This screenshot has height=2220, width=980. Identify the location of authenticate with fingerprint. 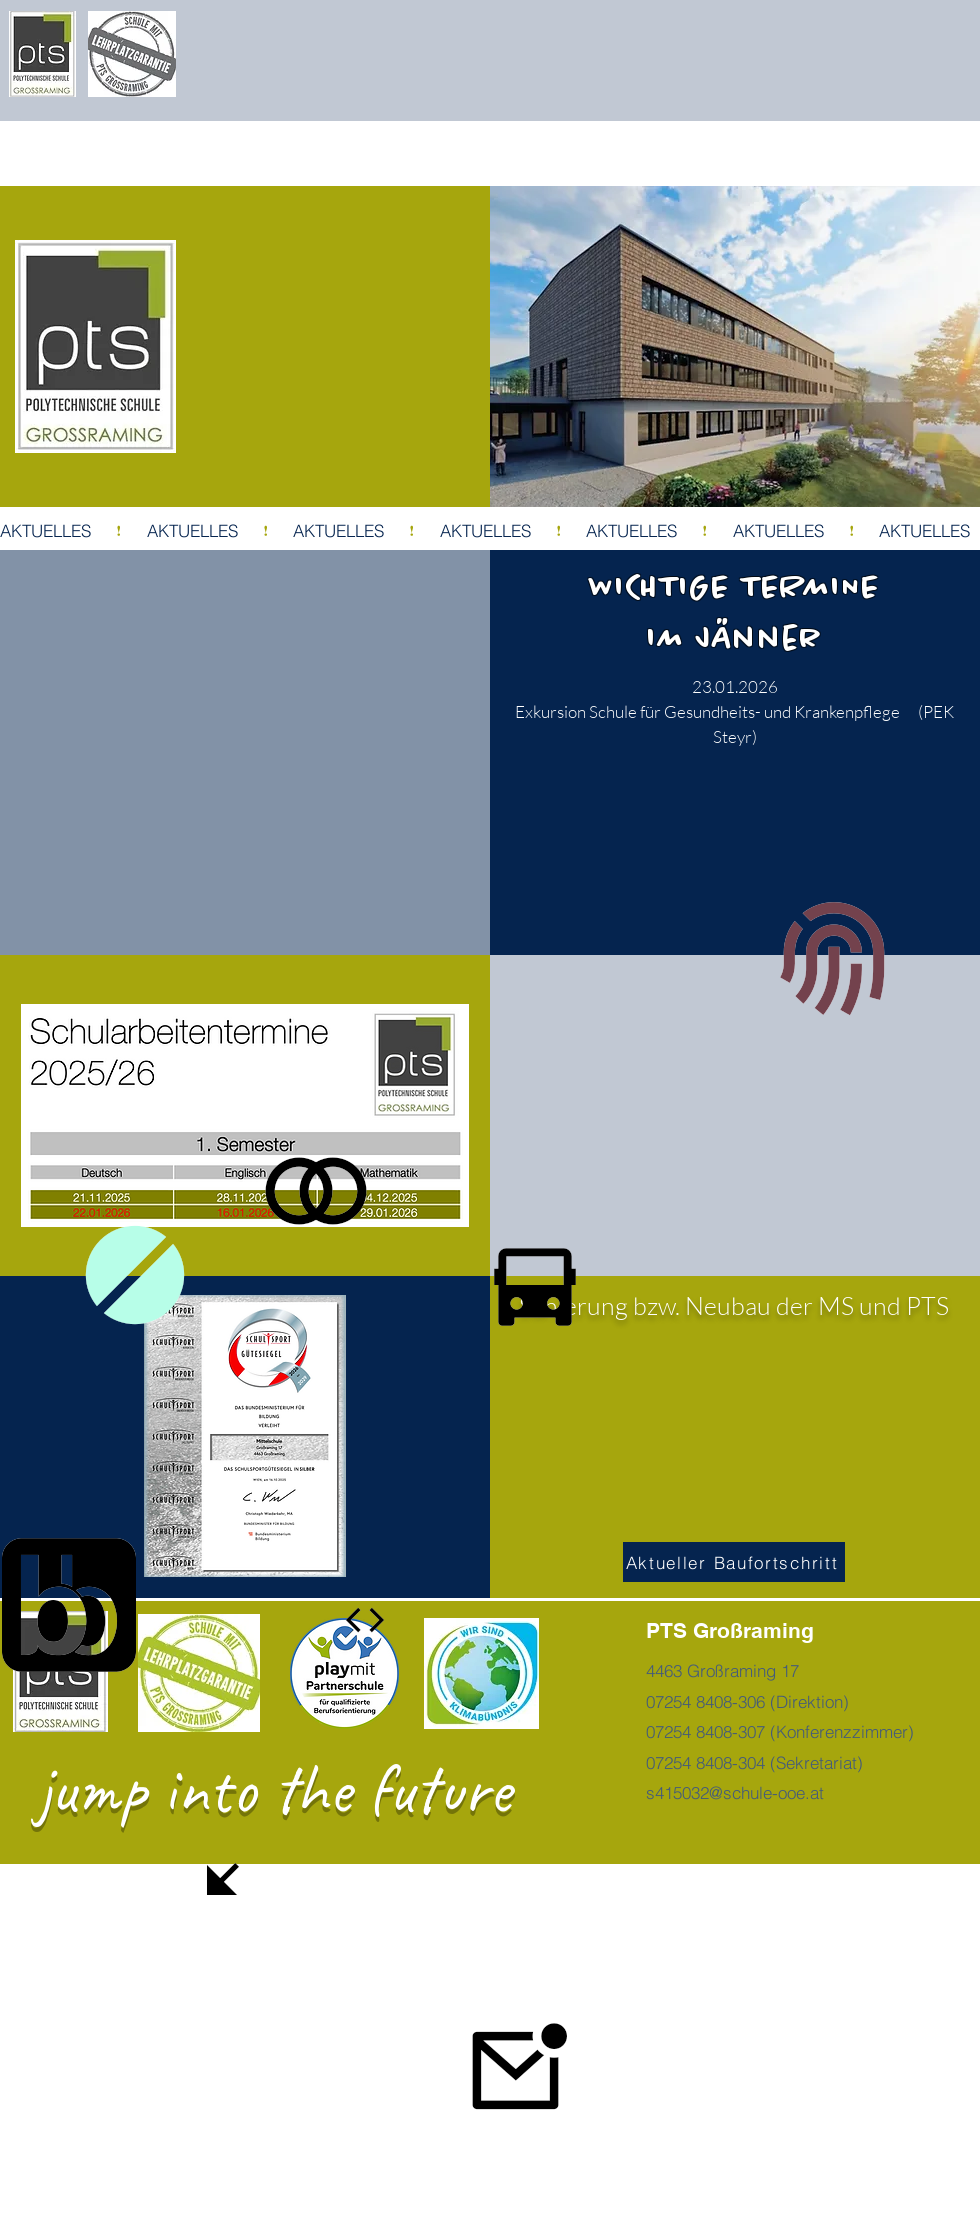
(834, 958).